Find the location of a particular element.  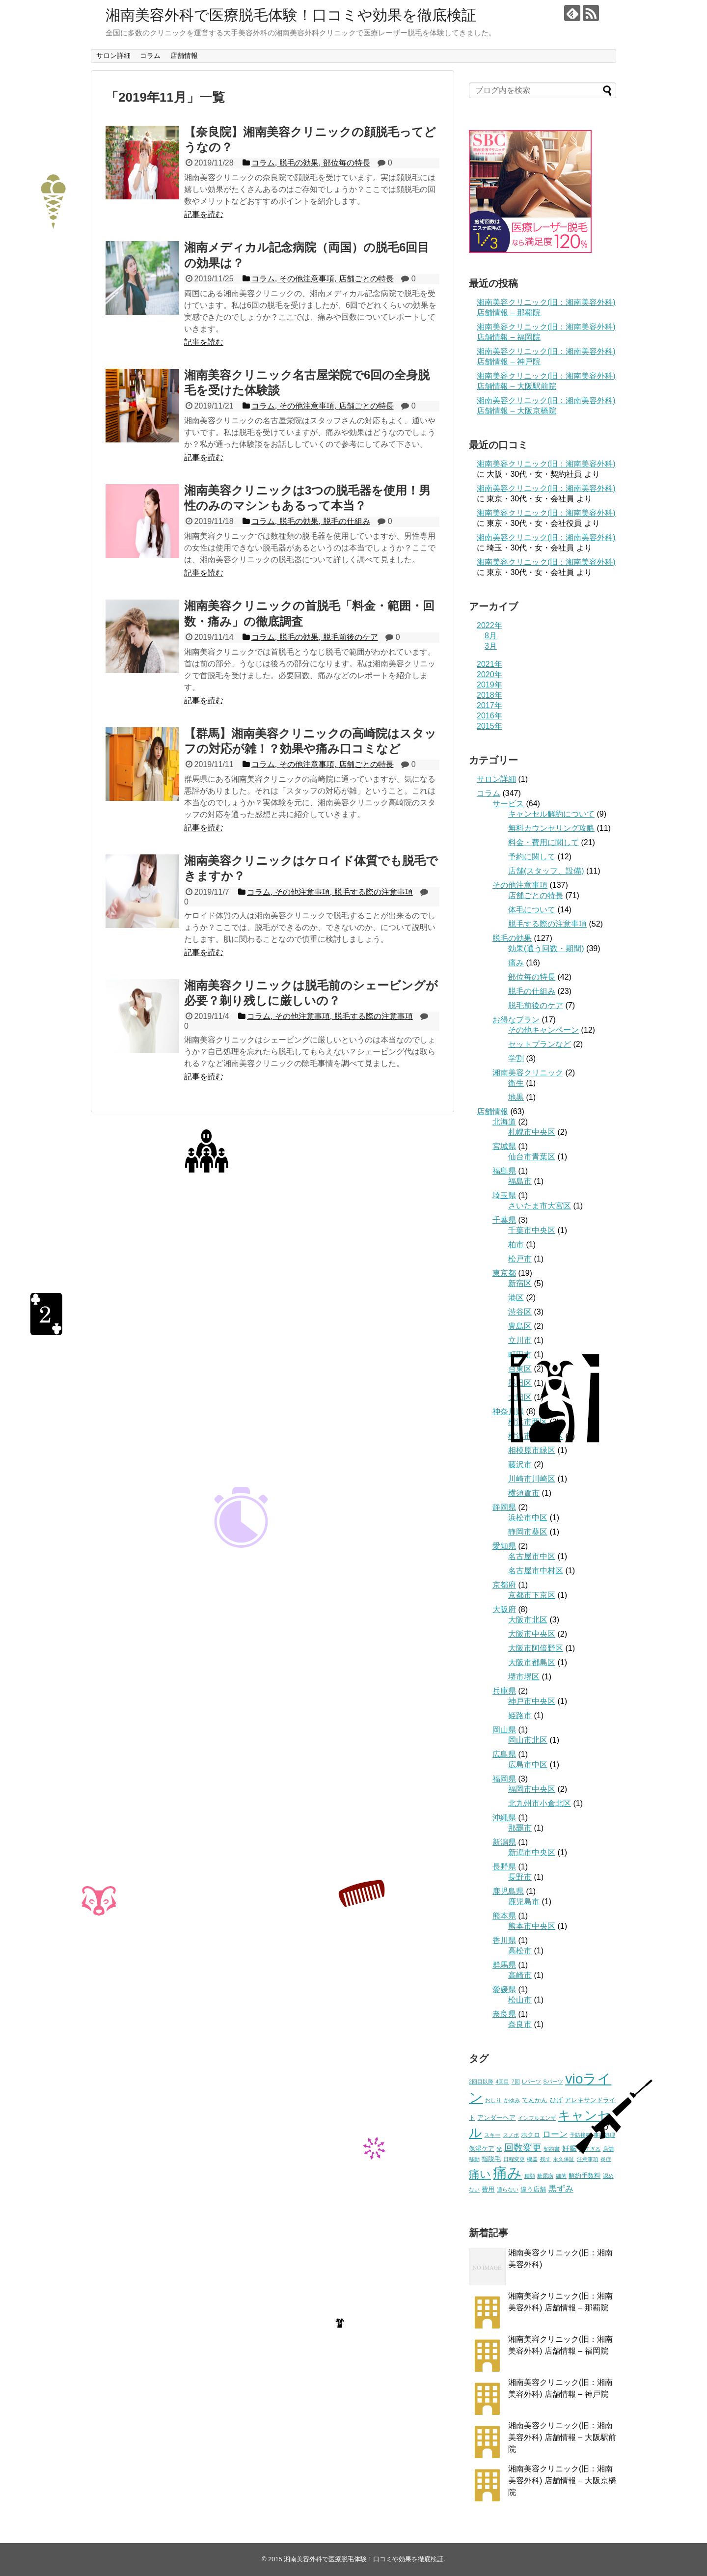

two of clubs playing card is located at coordinates (46, 1314).